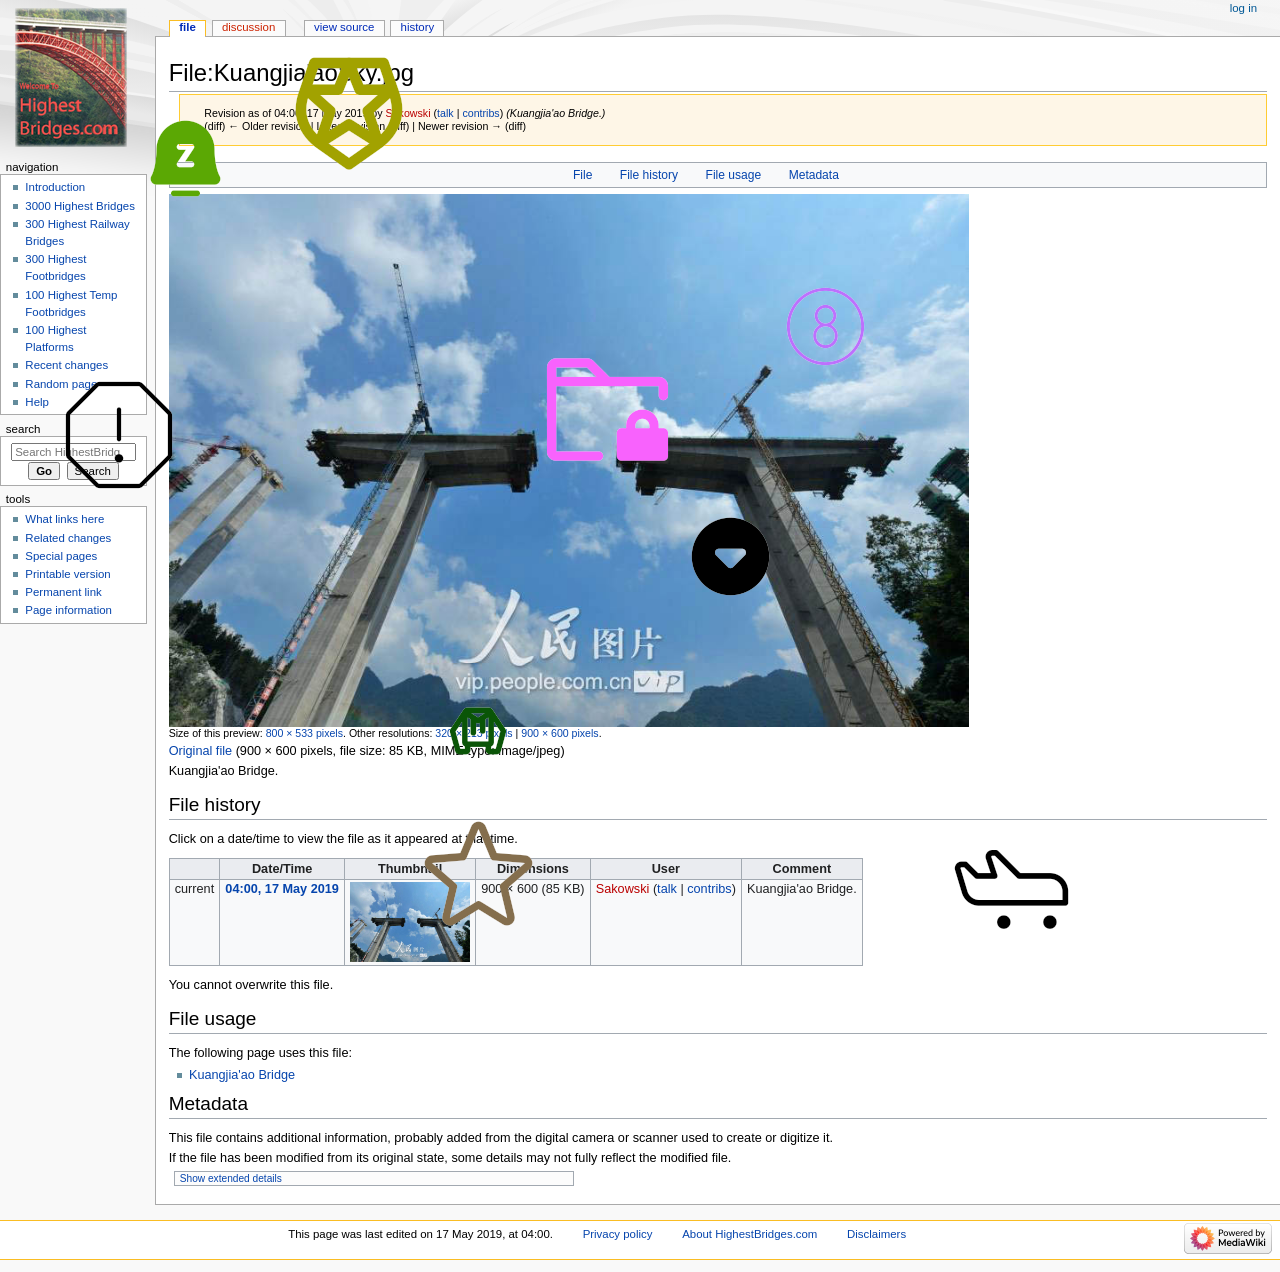 The height and width of the screenshot is (1272, 1280). I want to click on indicates a warning or critical alert, so click(119, 435).